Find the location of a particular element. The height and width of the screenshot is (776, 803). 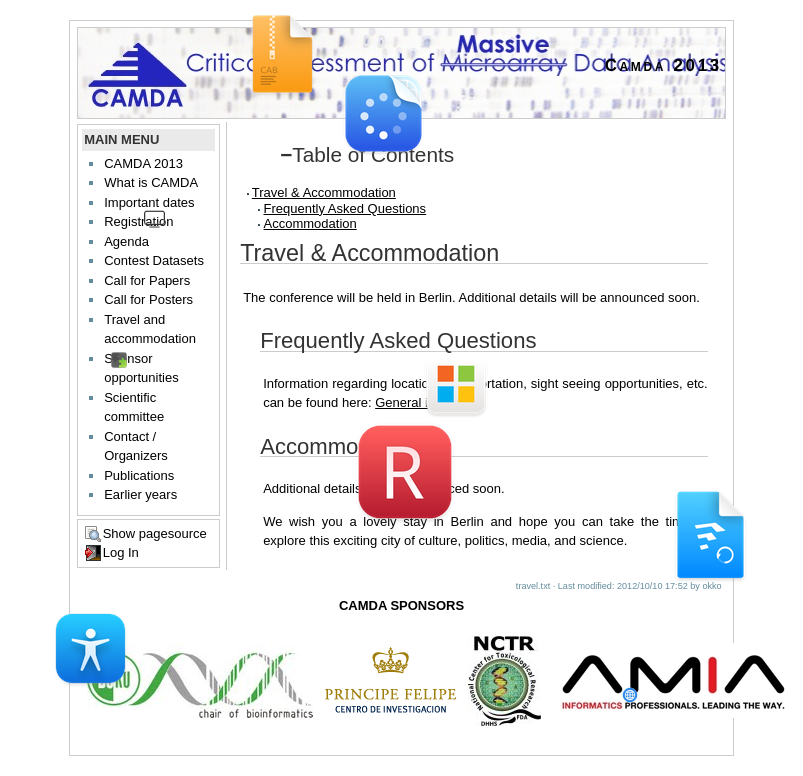

access display settings is located at coordinates (154, 218).